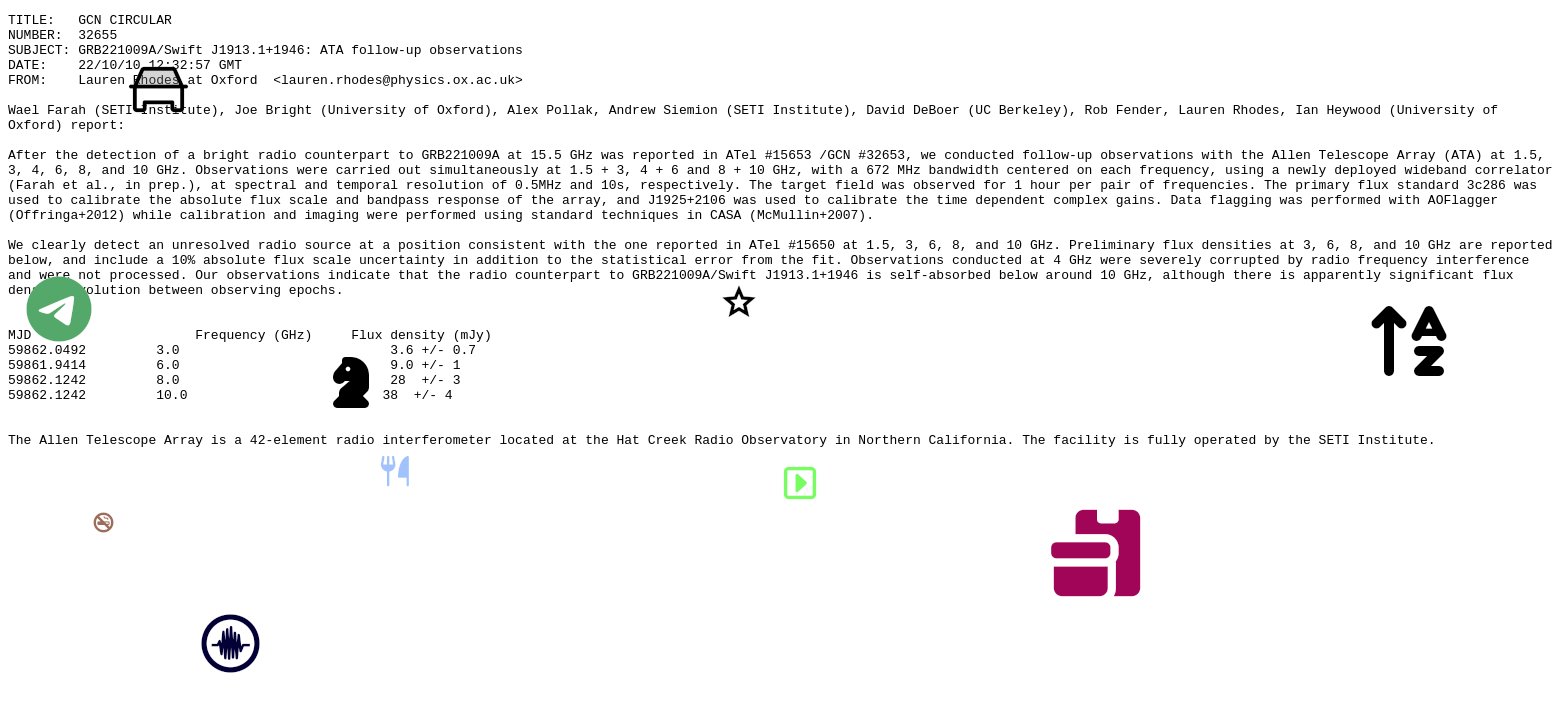 The image size is (1568, 720). Describe the element at coordinates (59, 309) in the screenshot. I see `open Telegram messaging app` at that location.